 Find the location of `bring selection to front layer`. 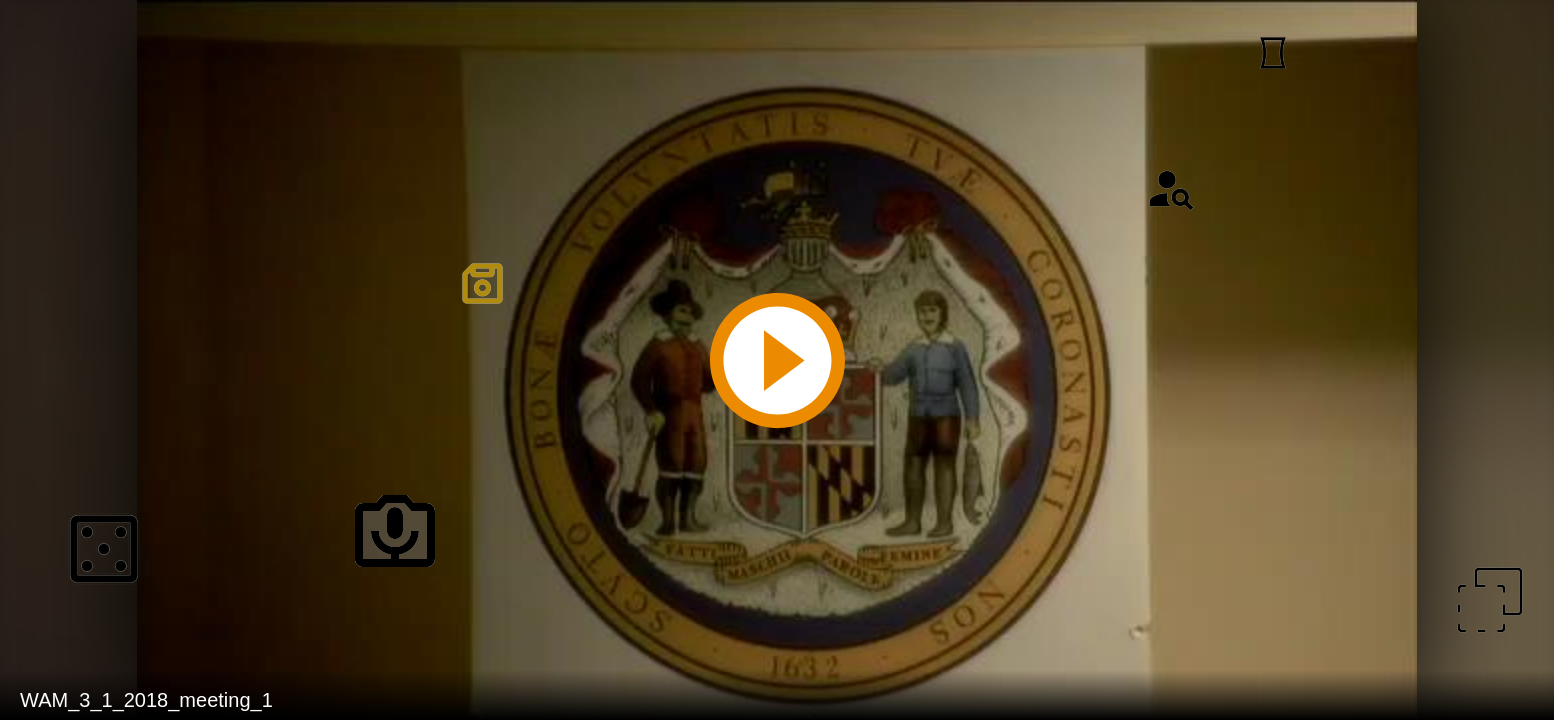

bring selection to front layer is located at coordinates (1490, 600).